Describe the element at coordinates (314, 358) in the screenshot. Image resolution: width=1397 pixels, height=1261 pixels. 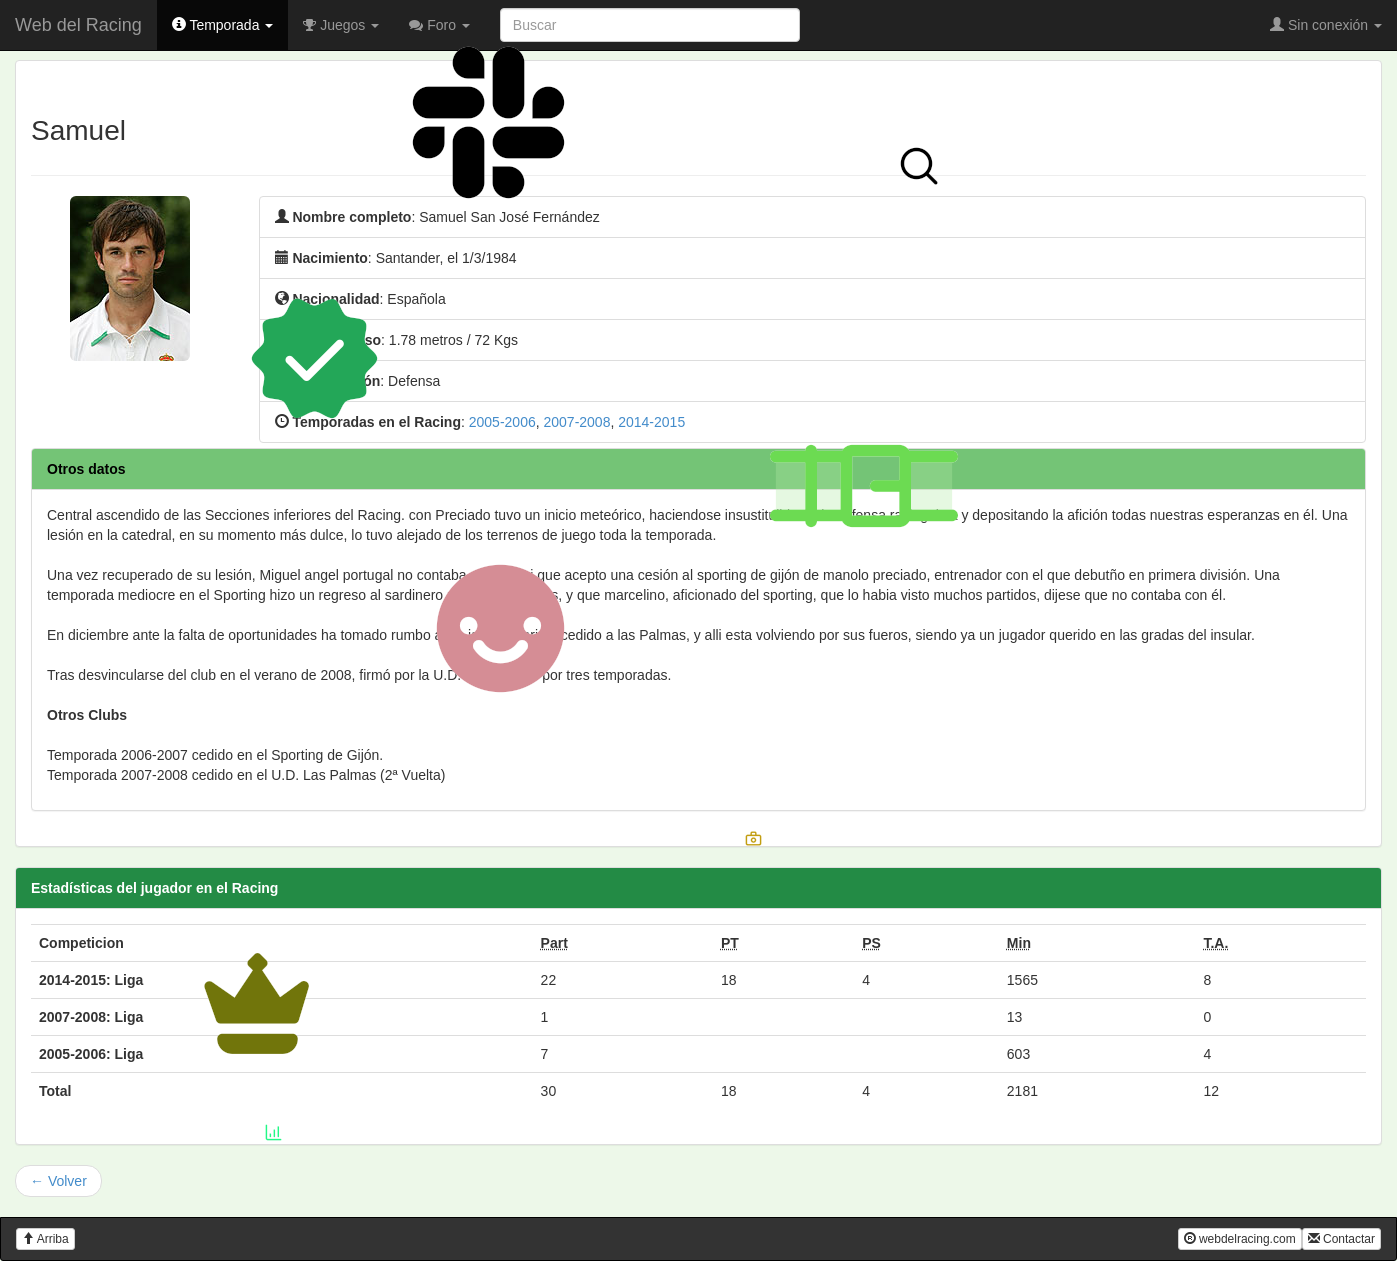
I see `indicates a verified discord server` at that location.